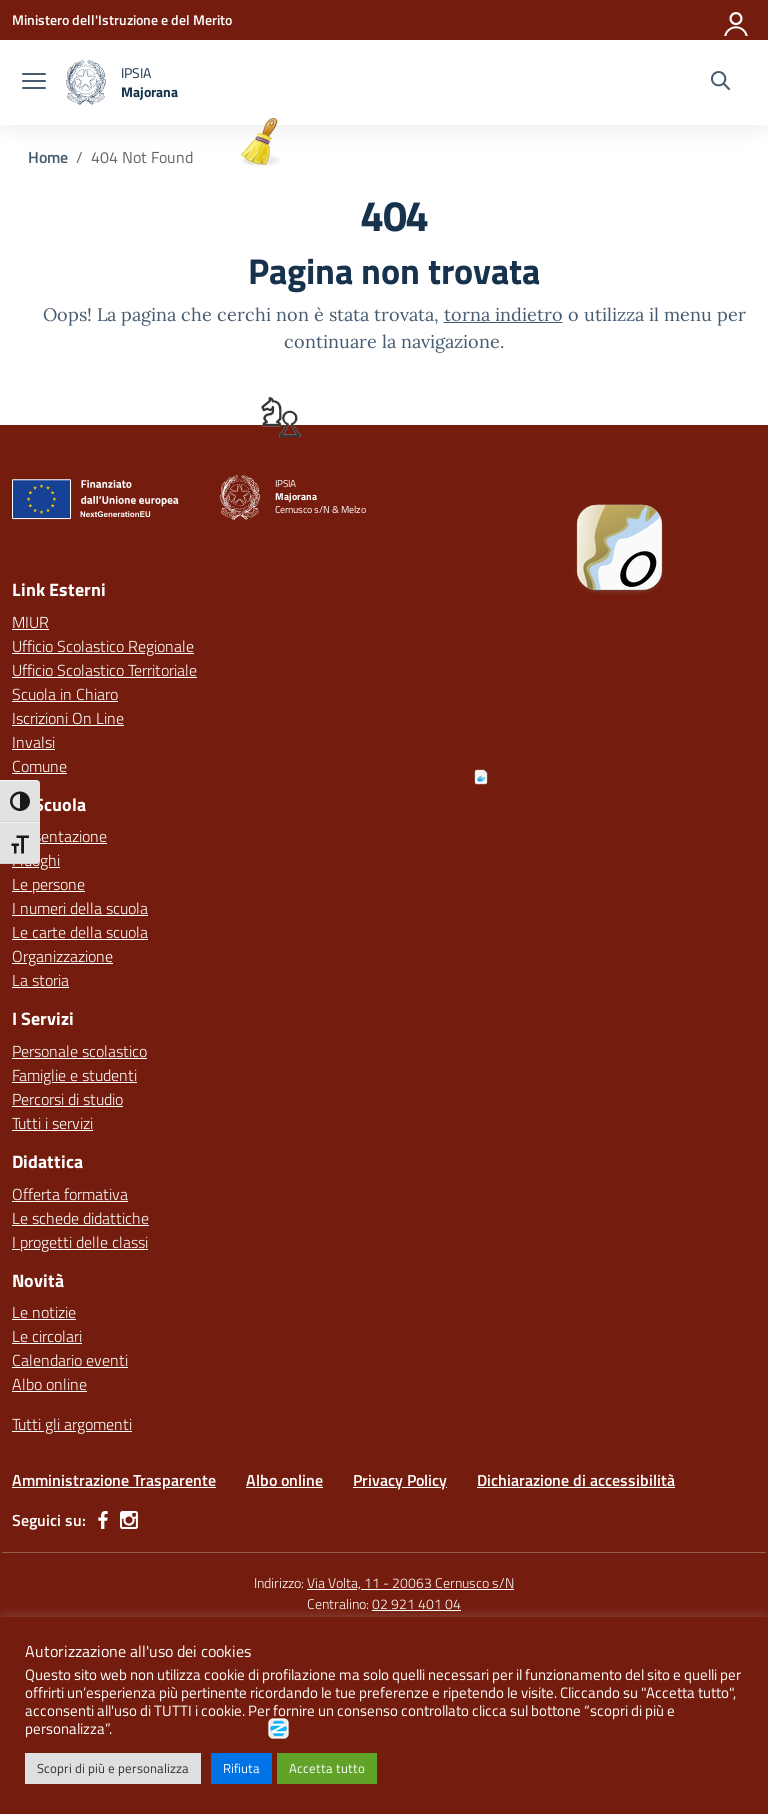  I want to click on dockerfile or docker configuration file, so click(481, 777).